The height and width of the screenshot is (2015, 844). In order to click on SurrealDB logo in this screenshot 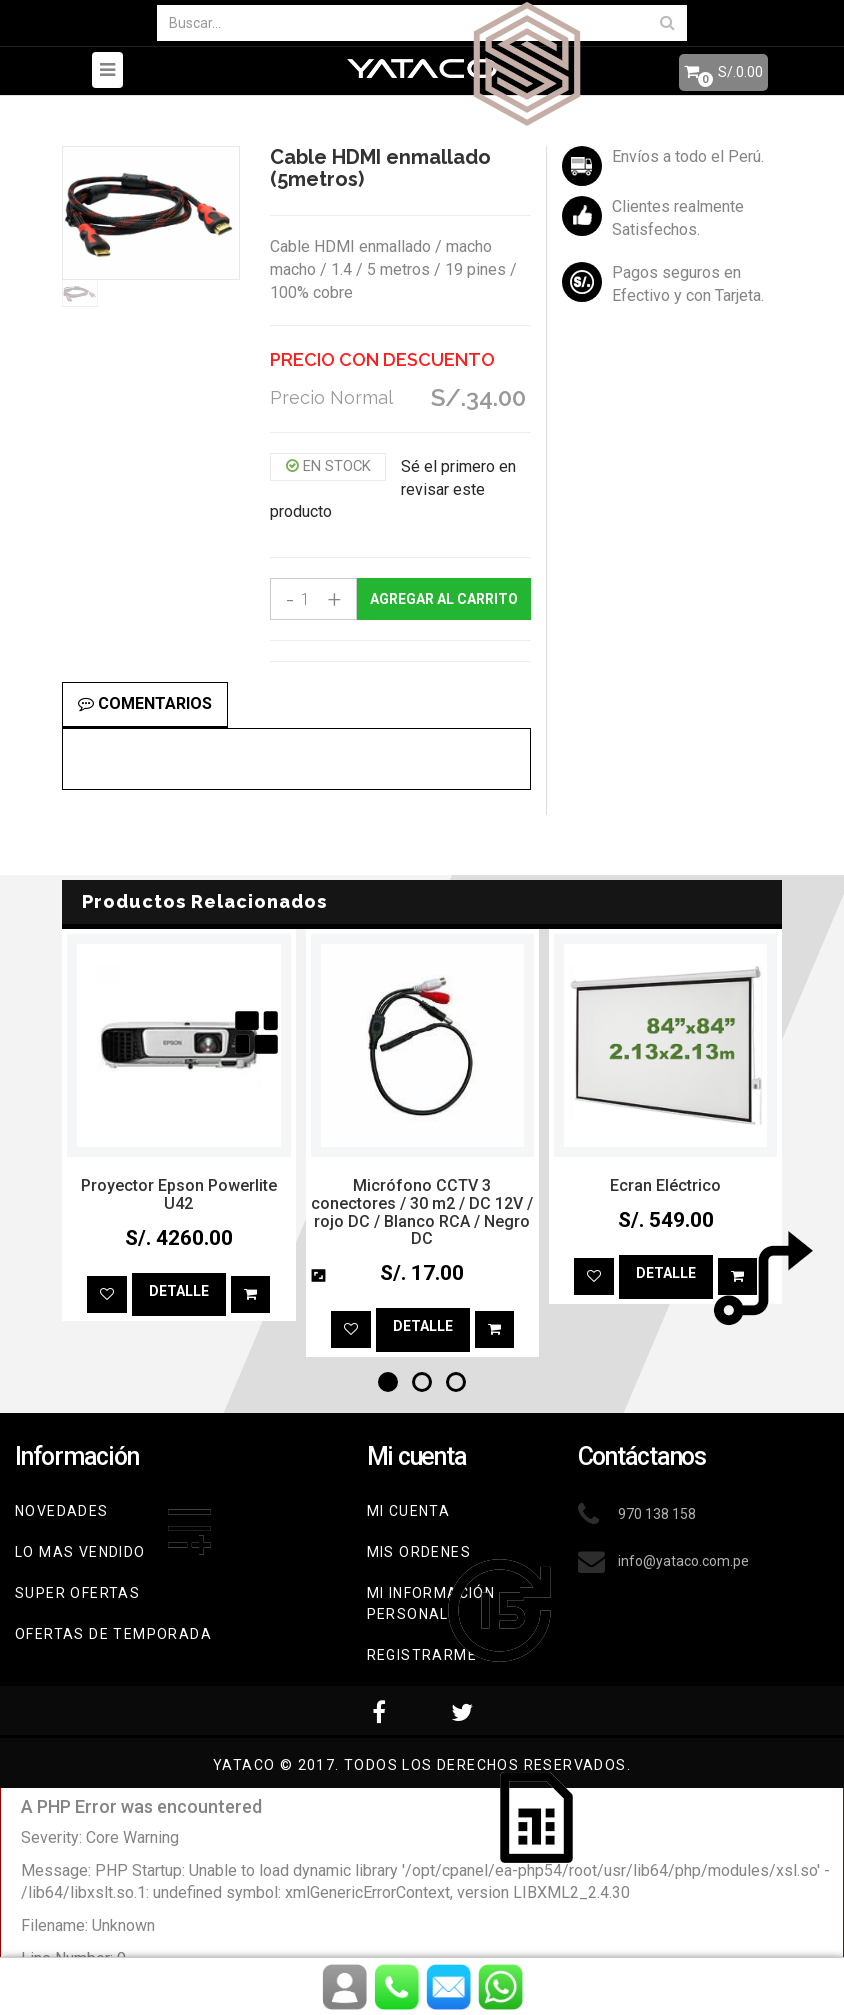, I will do `click(527, 64)`.